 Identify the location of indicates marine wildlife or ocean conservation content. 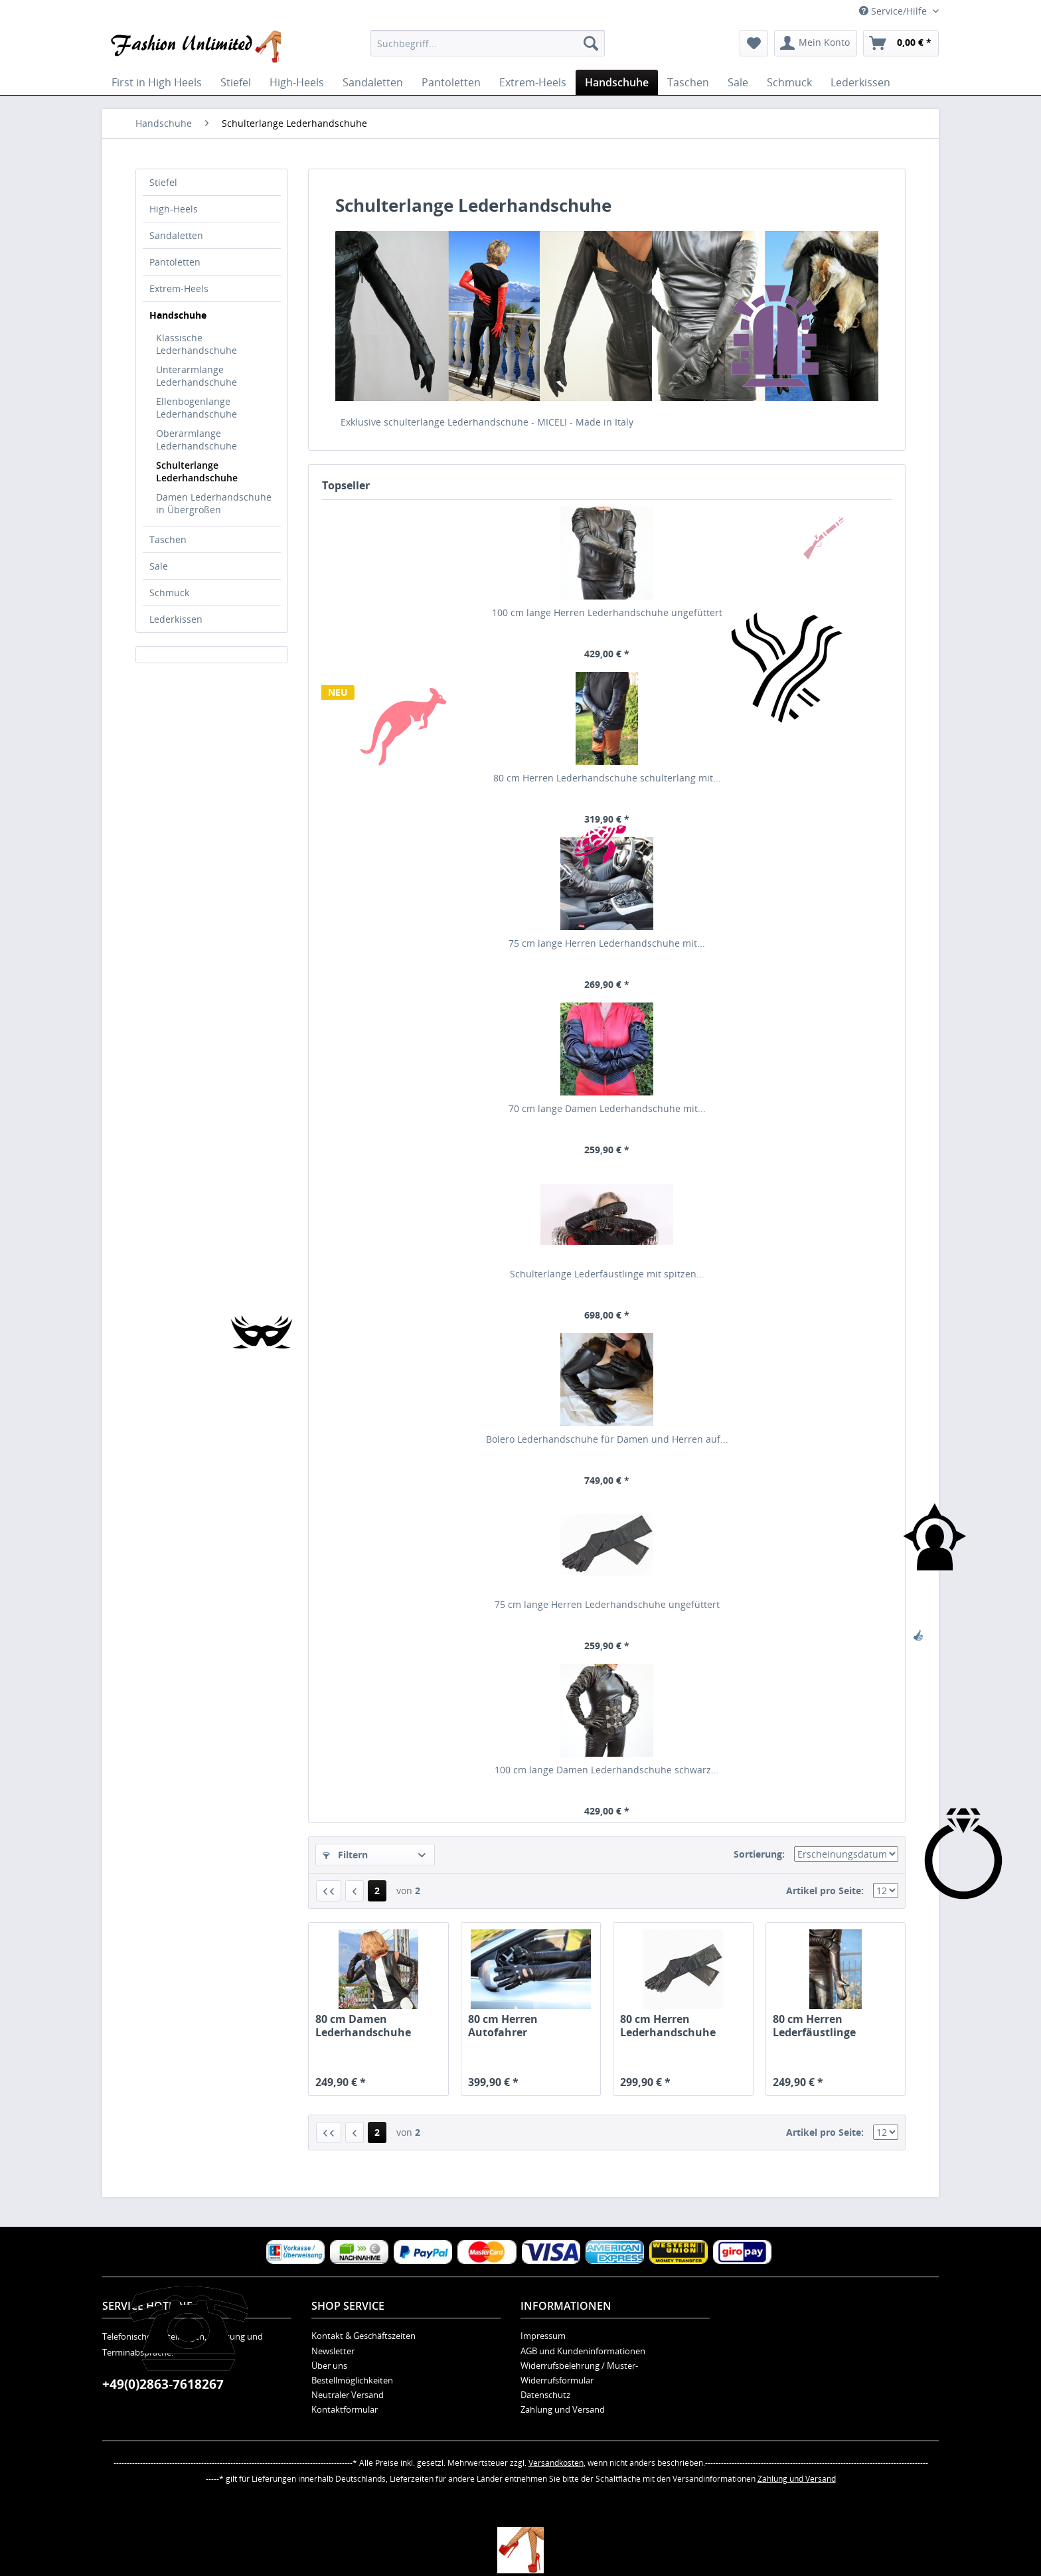
(600, 846).